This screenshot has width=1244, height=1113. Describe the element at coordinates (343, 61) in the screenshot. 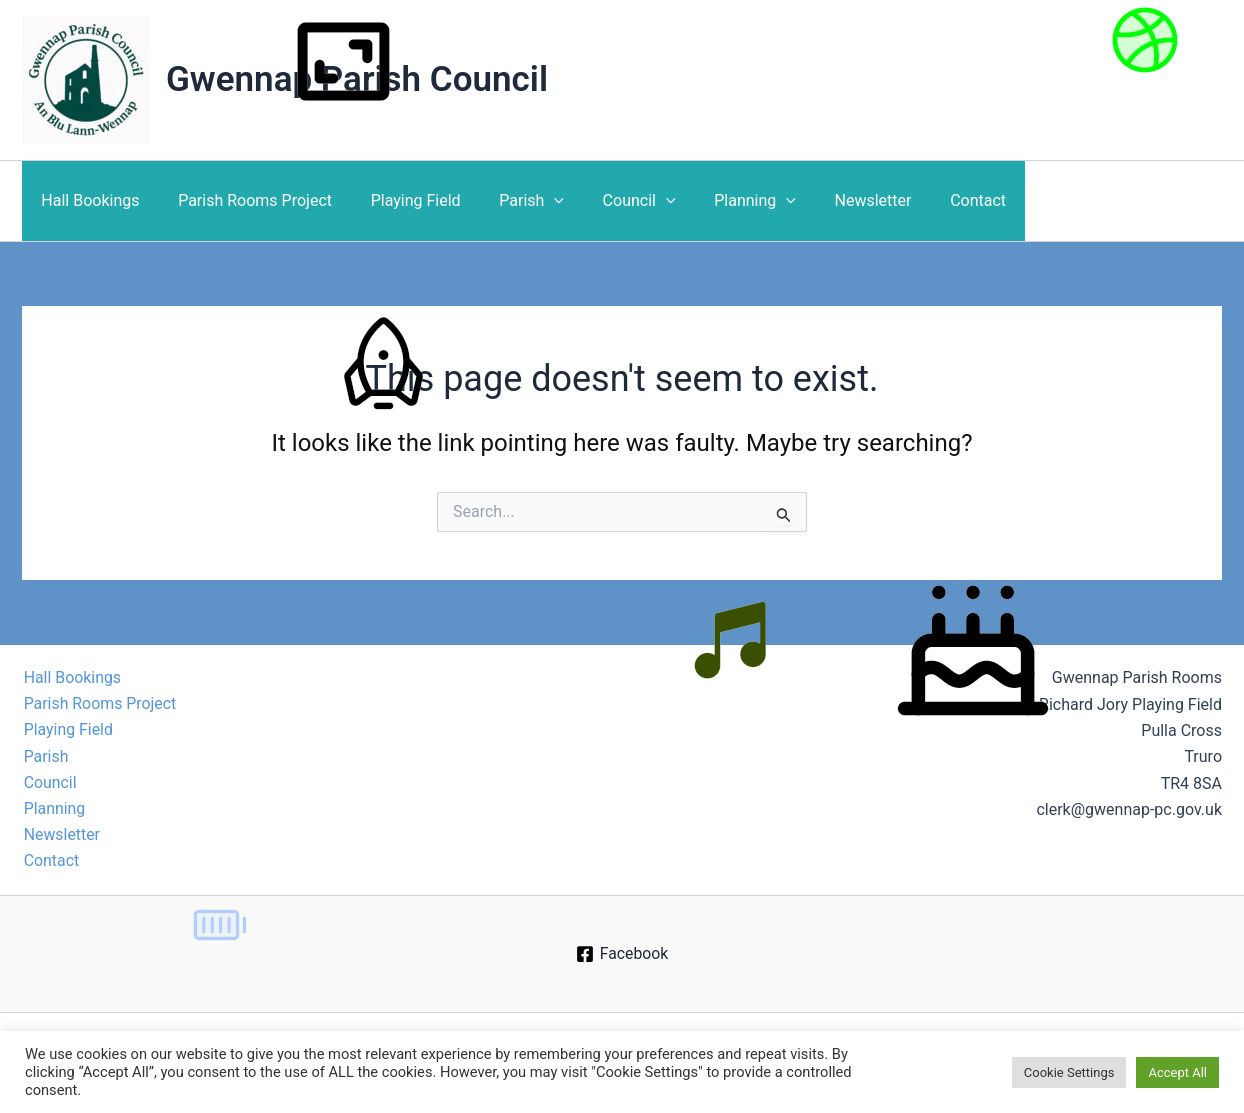

I see `enter fullscreen mode` at that location.